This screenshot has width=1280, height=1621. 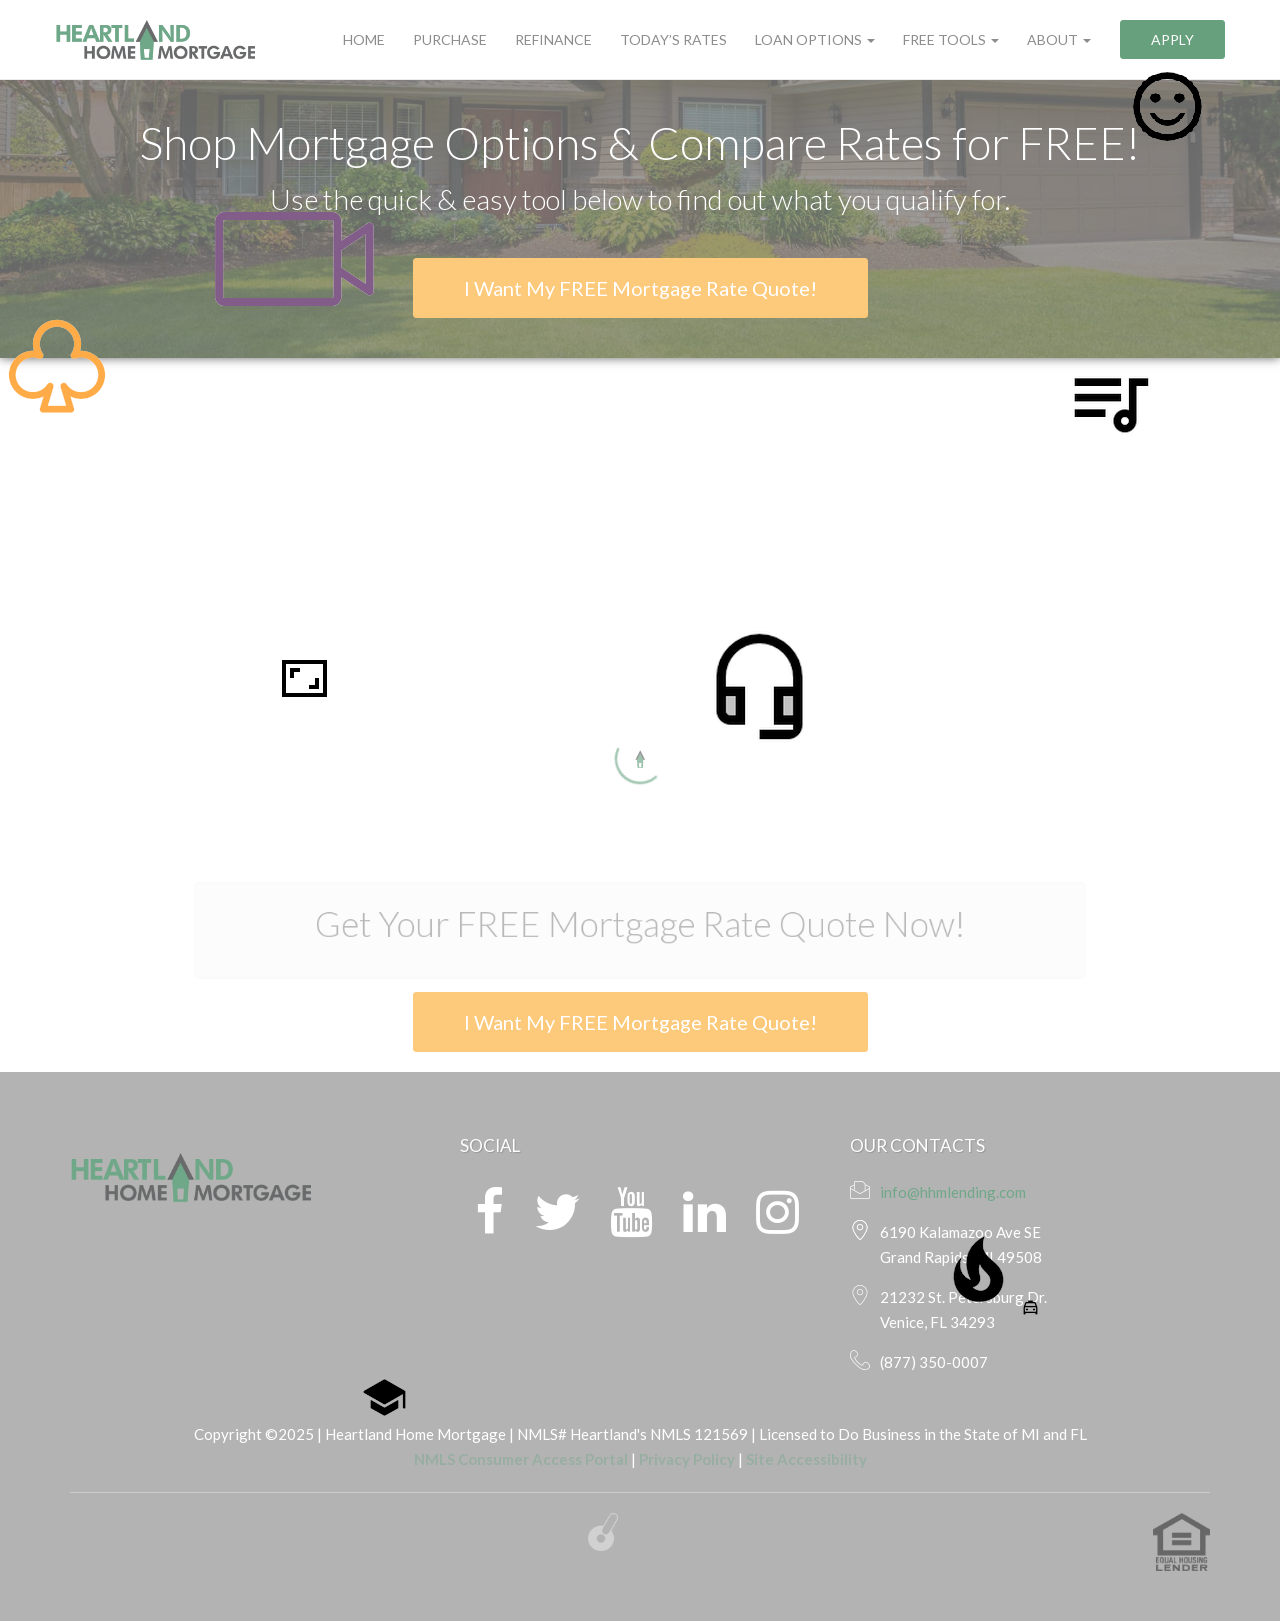 I want to click on access education or learning features, so click(x=384, y=1397).